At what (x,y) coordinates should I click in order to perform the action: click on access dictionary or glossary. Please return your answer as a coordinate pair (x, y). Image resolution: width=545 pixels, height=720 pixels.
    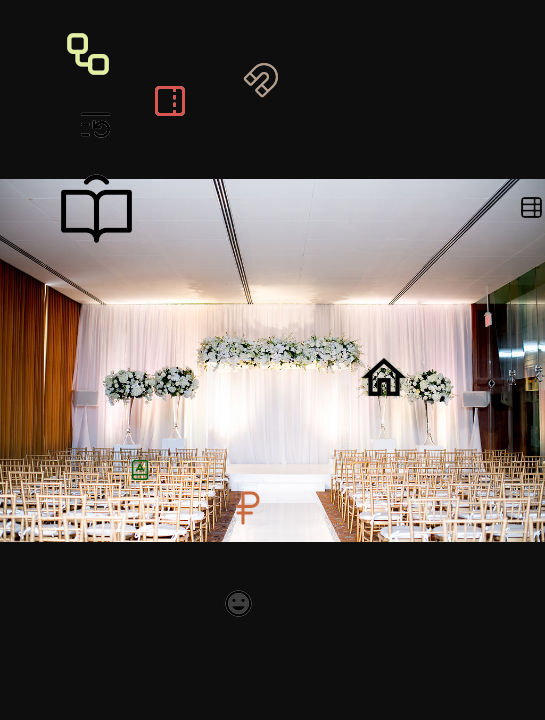
    Looking at the image, I should click on (140, 470).